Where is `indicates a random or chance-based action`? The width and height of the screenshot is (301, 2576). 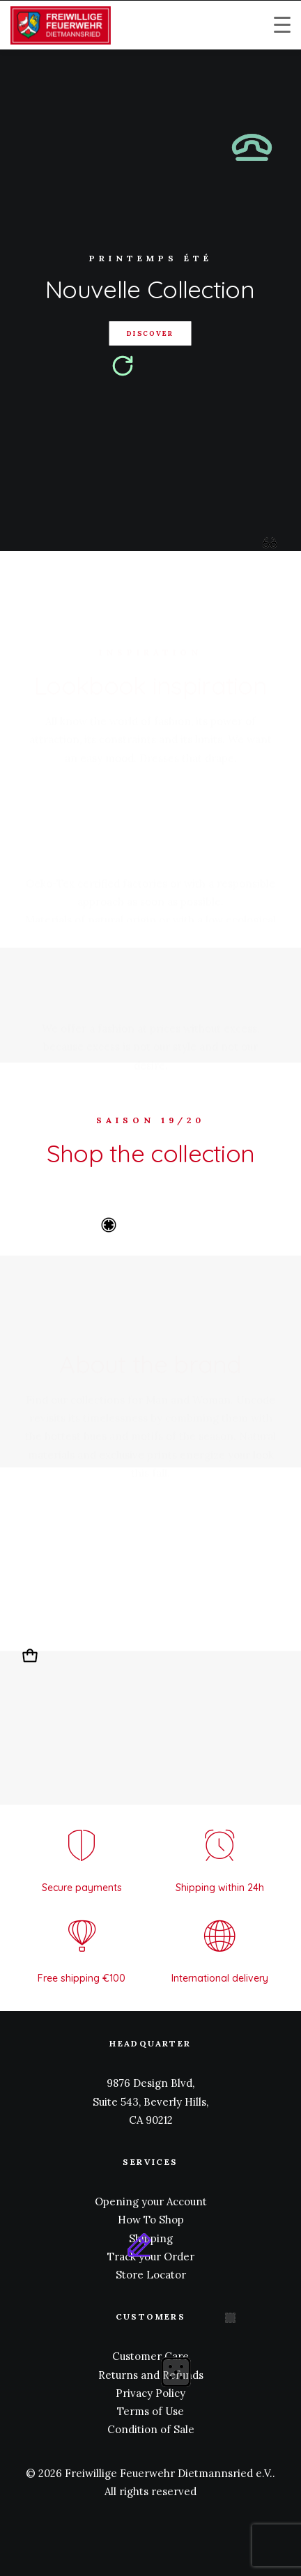
indicates a random or chance-based action is located at coordinates (176, 2372).